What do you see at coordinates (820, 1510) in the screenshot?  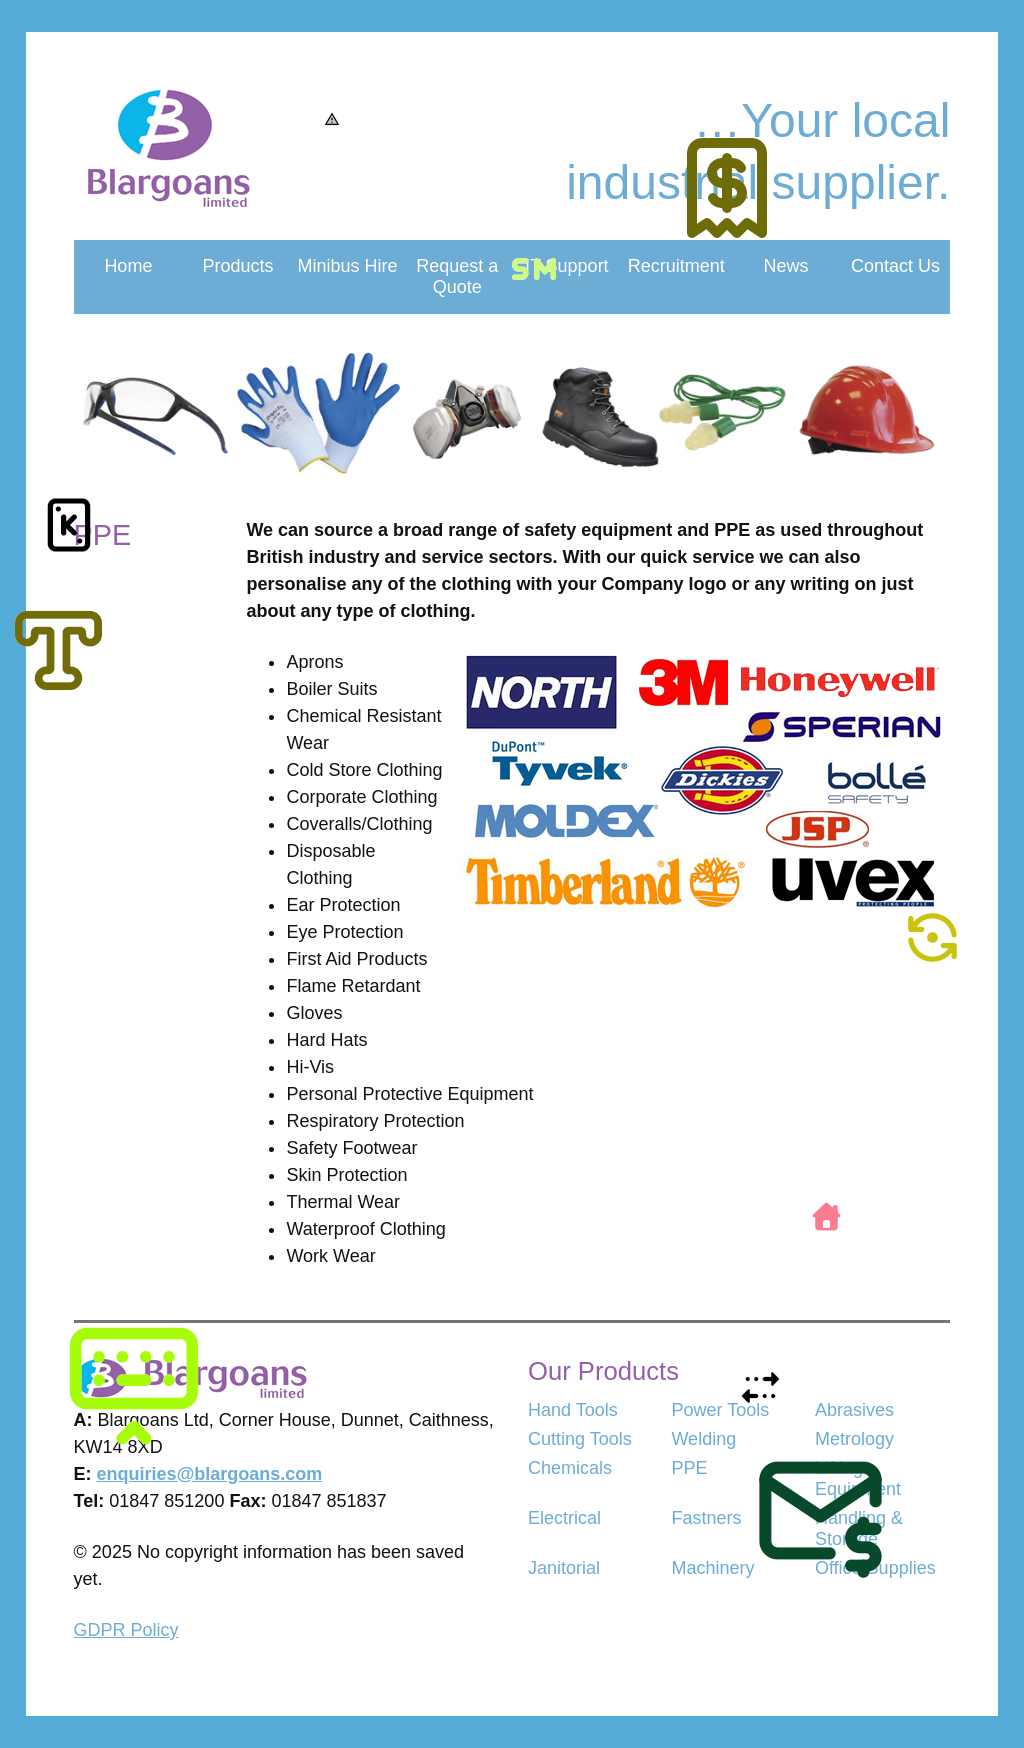 I see `view payment or invoice emails` at bounding box center [820, 1510].